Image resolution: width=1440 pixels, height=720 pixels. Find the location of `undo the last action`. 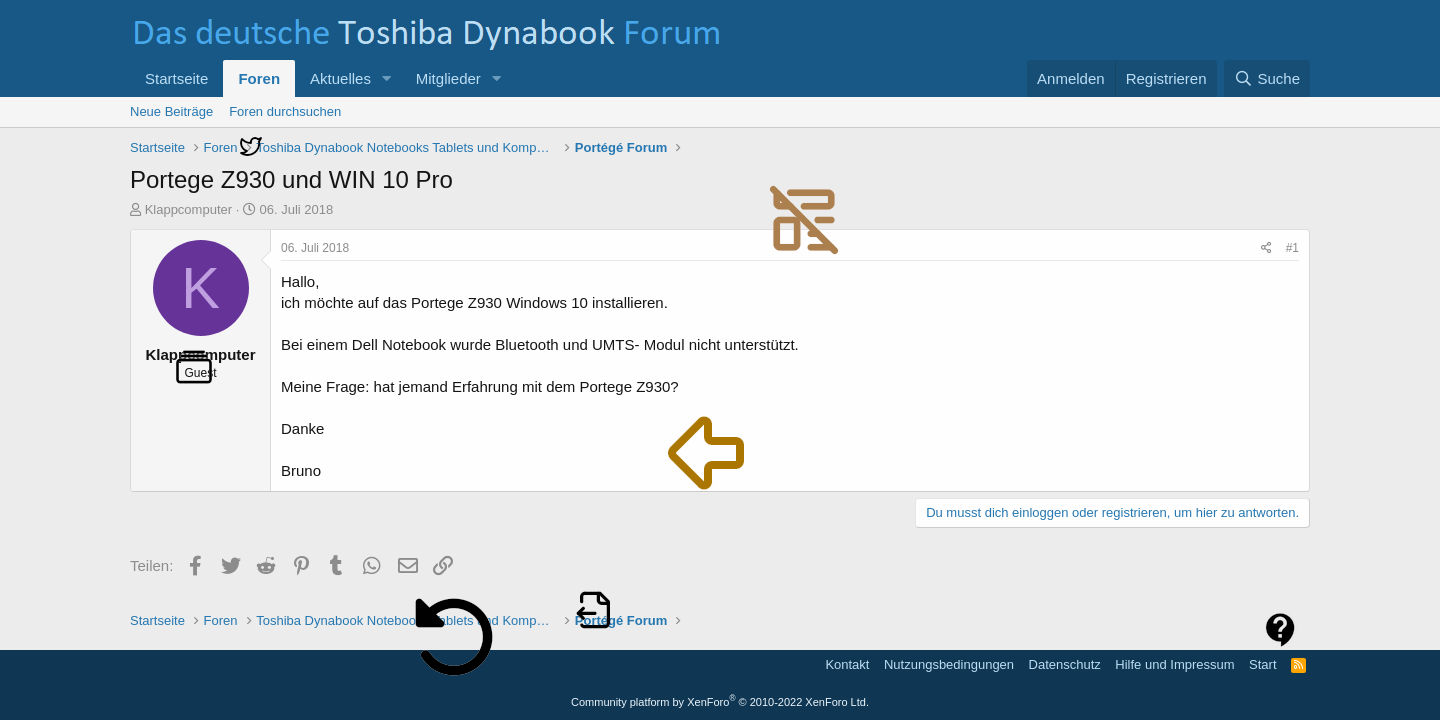

undo the last action is located at coordinates (454, 637).